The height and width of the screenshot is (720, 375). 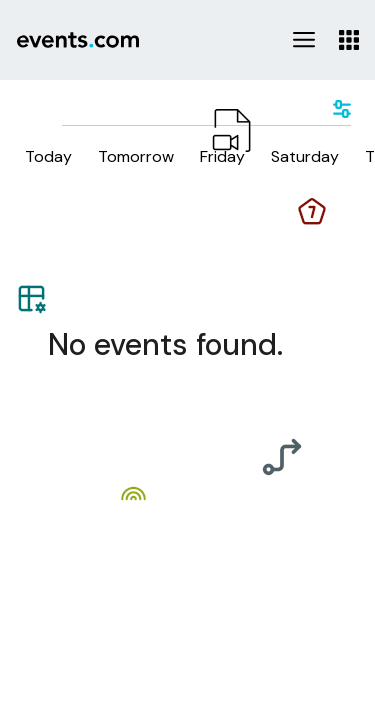 What do you see at coordinates (31, 298) in the screenshot?
I see `customize table settings` at bounding box center [31, 298].